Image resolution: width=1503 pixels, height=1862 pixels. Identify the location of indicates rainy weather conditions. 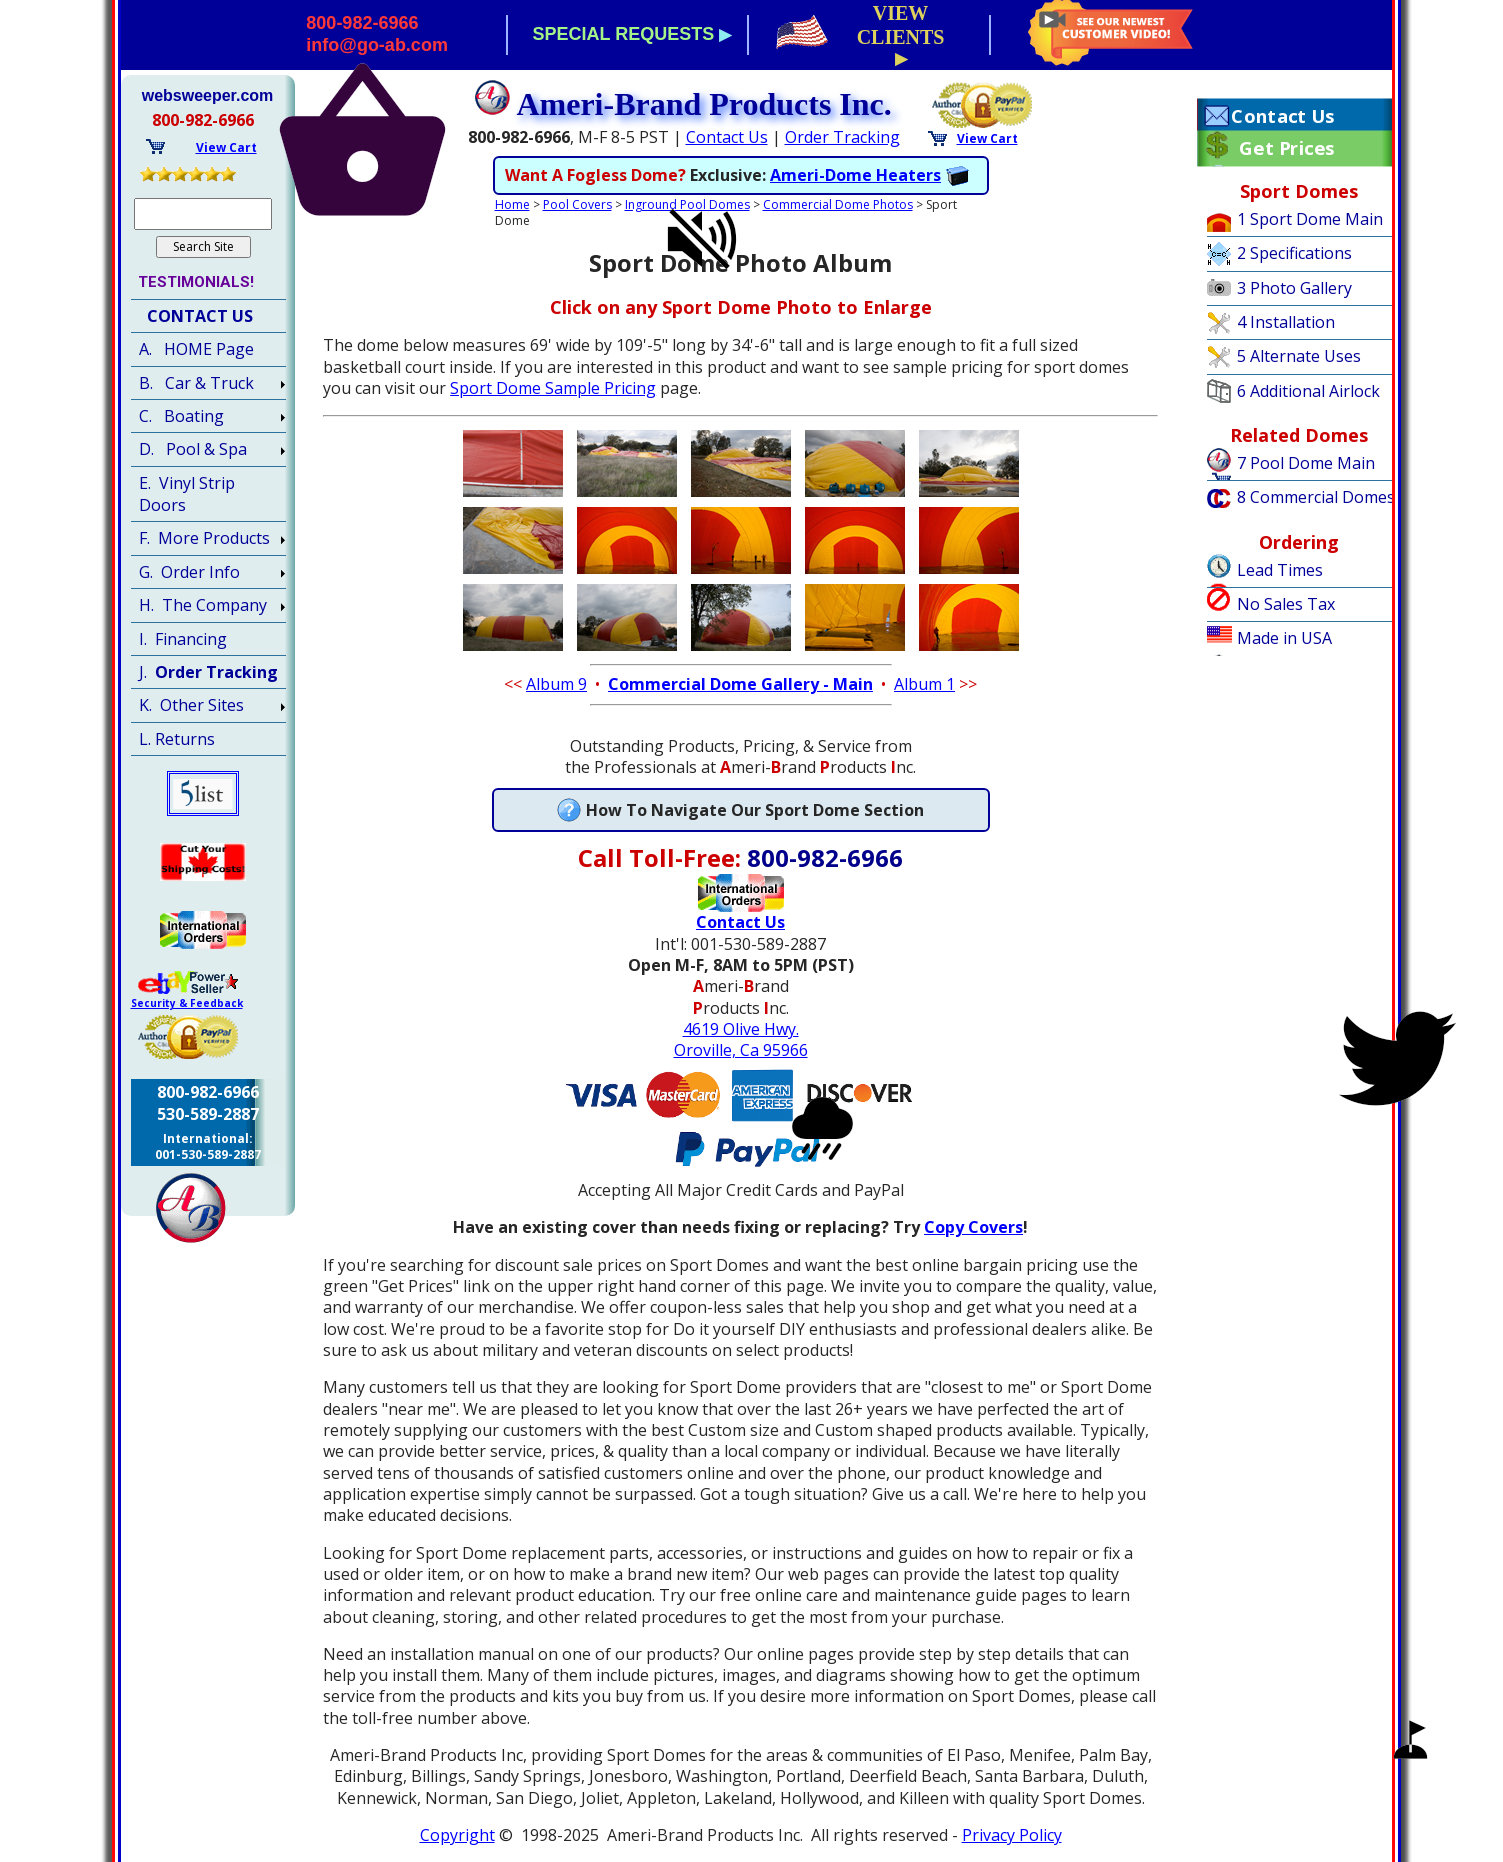
(822, 1128).